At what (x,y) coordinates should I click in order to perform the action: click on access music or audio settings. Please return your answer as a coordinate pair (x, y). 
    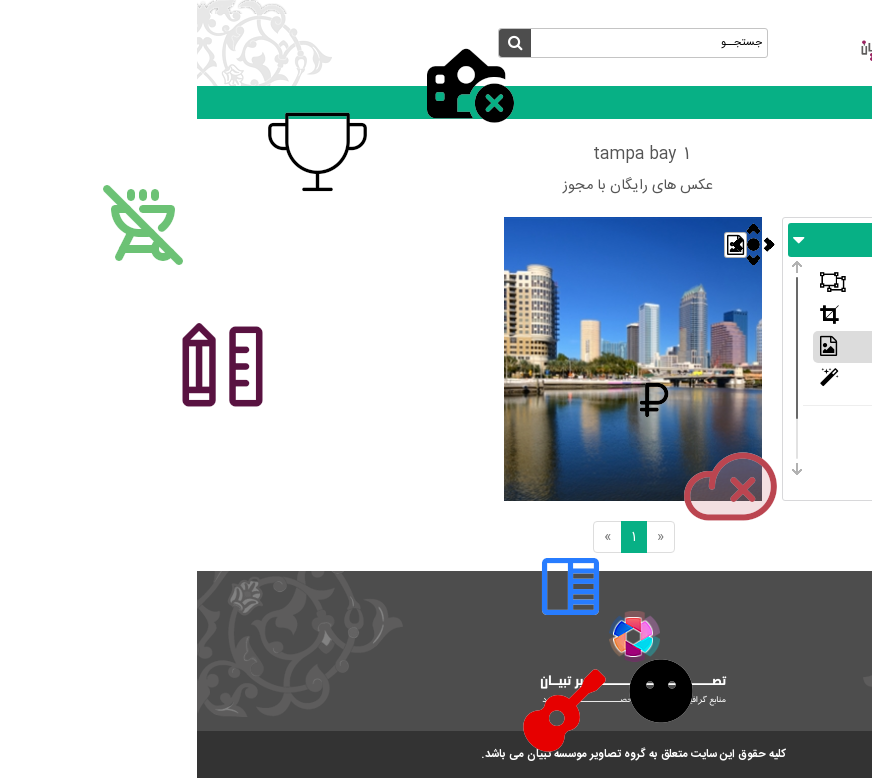
    Looking at the image, I should click on (564, 710).